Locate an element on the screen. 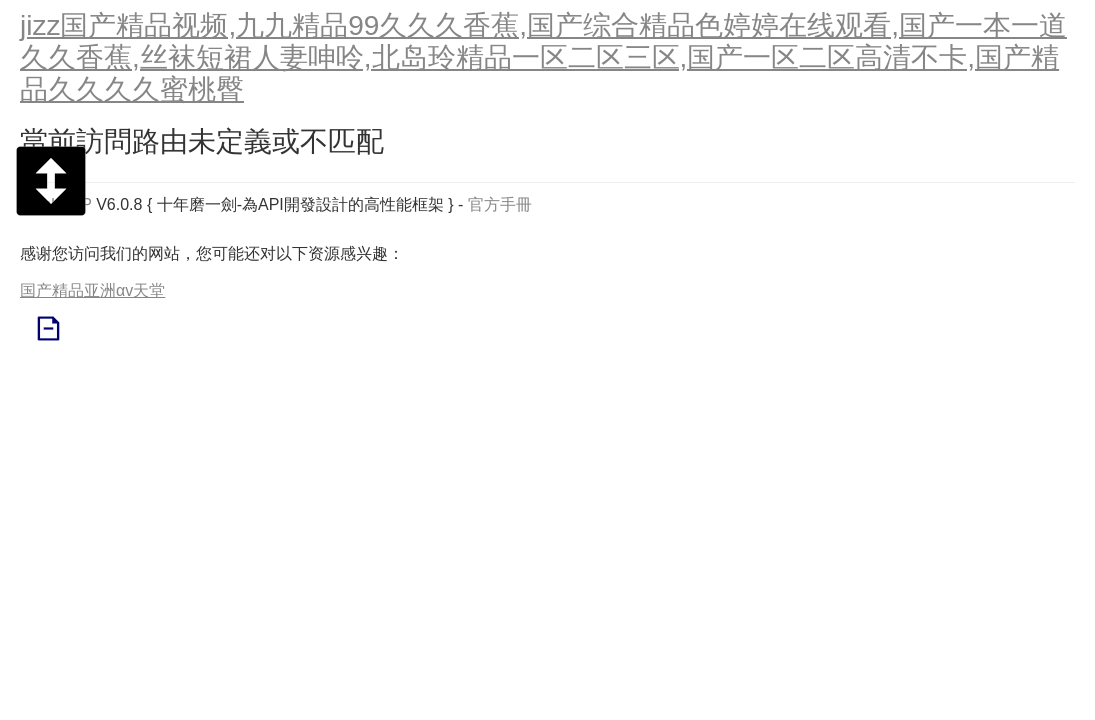  flip content vertically is located at coordinates (51, 181).